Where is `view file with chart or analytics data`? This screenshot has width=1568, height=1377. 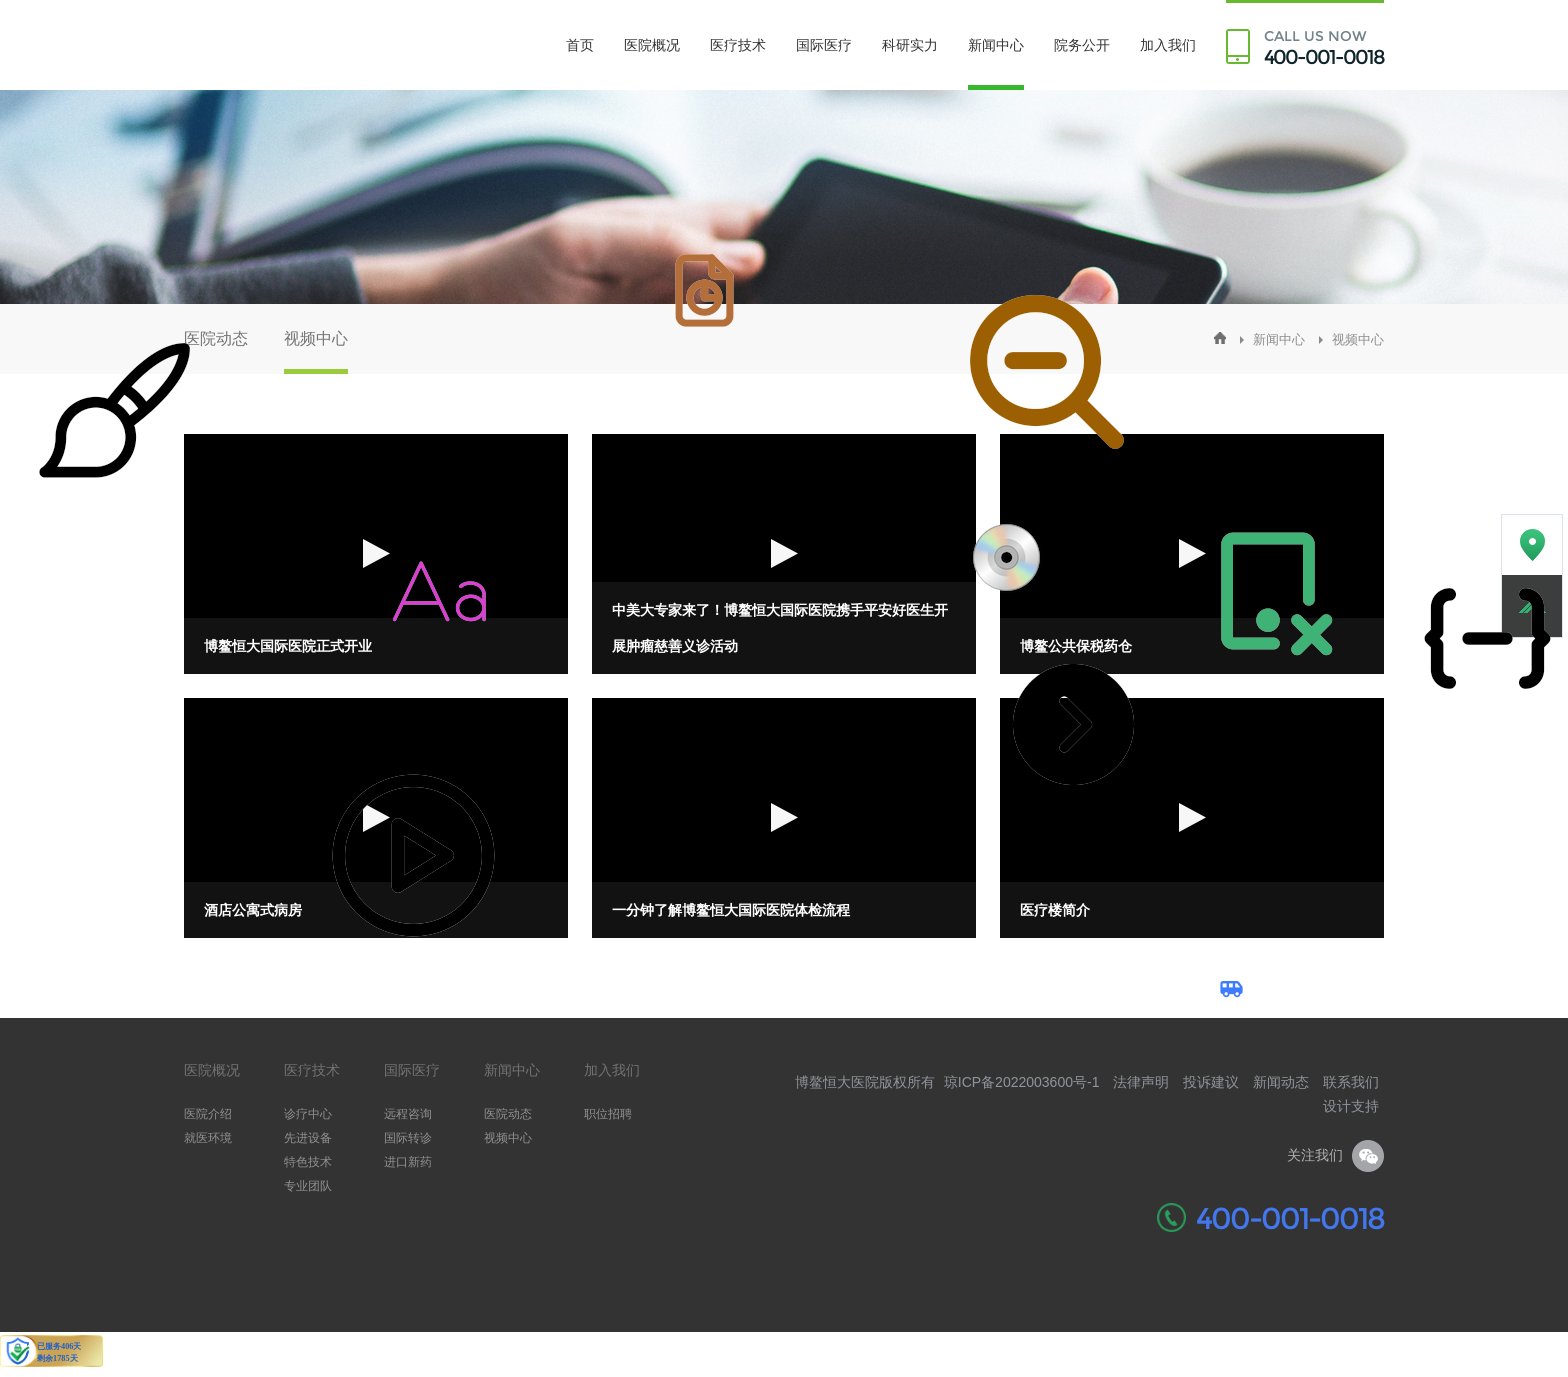 view file with chart or analytics data is located at coordinates (704, 290).